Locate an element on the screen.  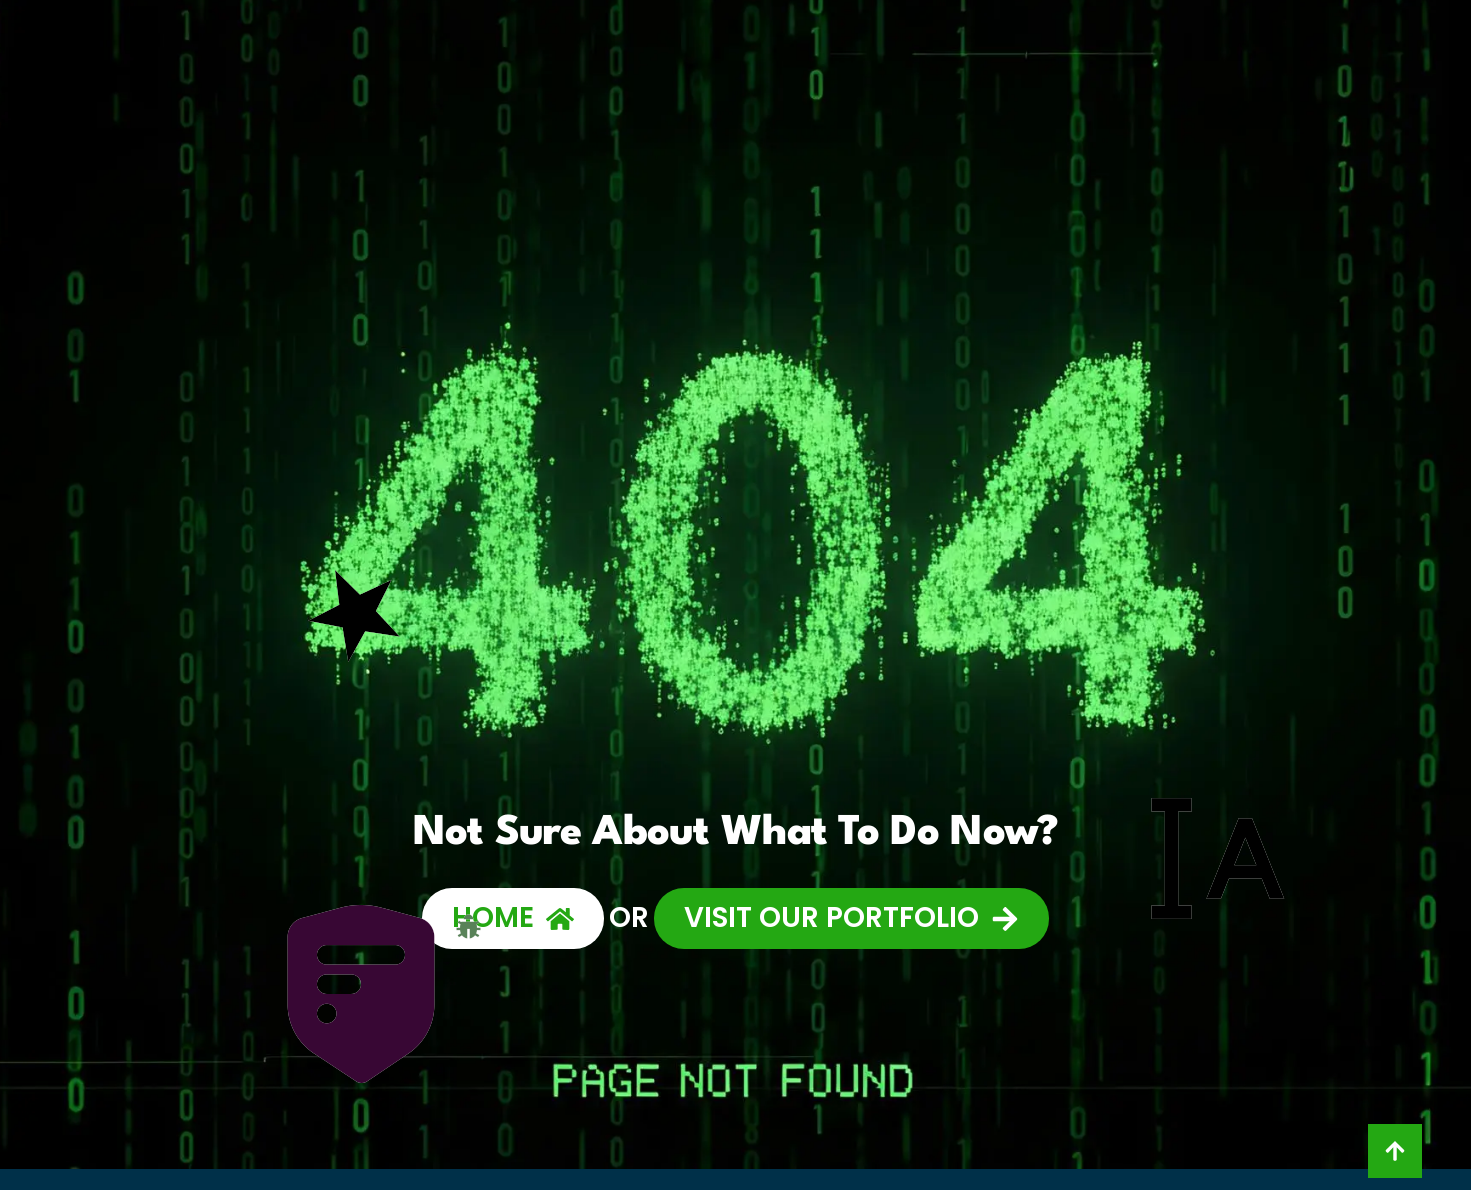
adjust text line height spacing is located at coordinates (1218, 858).